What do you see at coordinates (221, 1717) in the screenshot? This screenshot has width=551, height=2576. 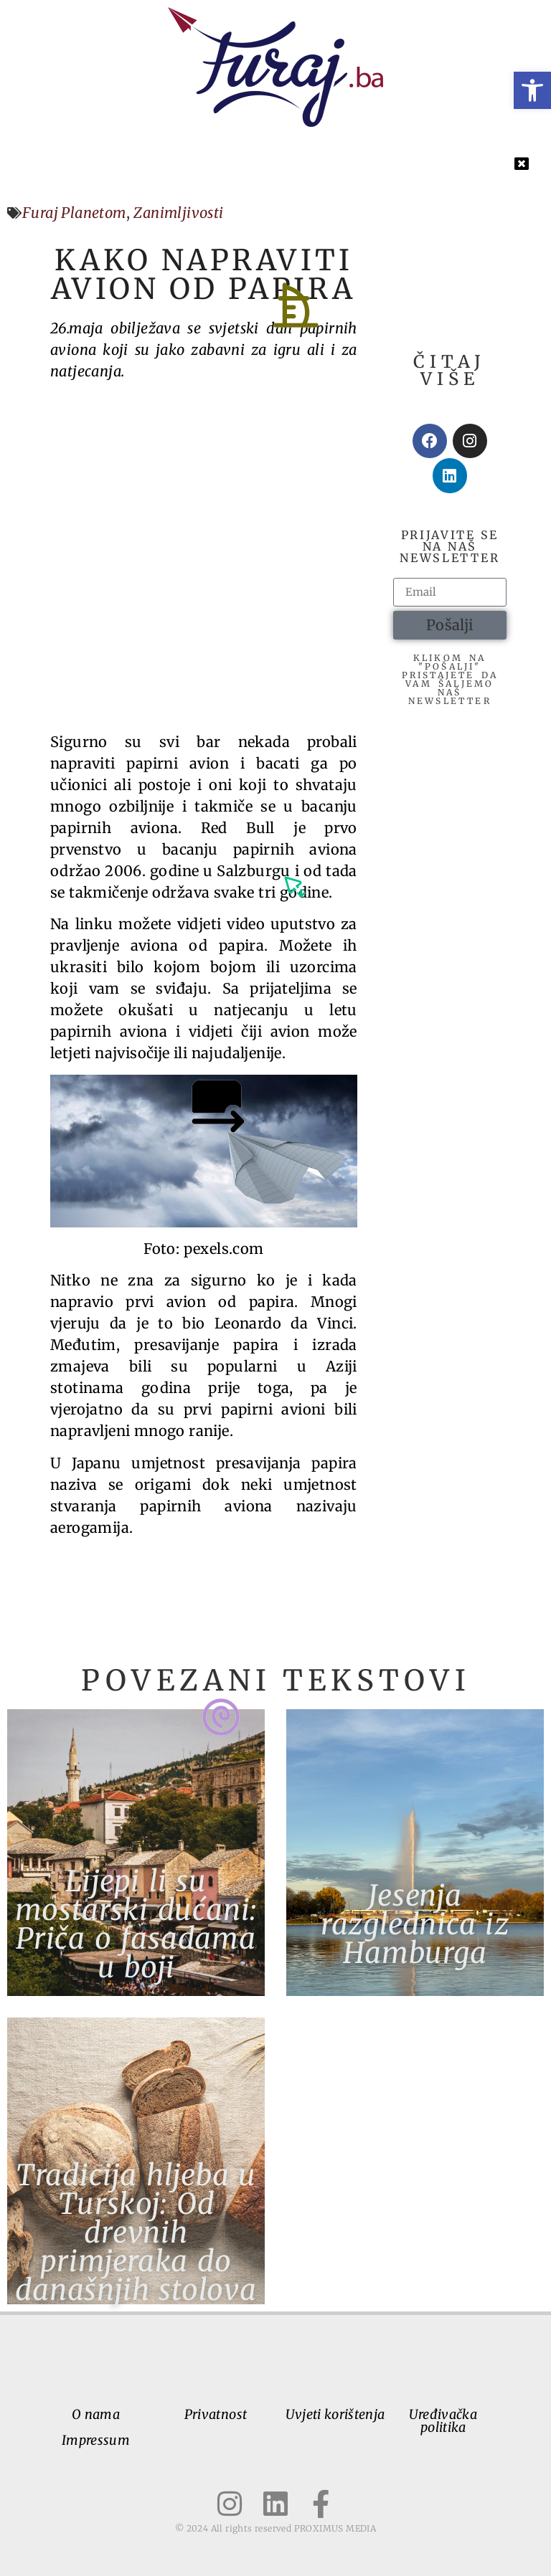 I see `debian linux operating system logo` at bounding box center [221, 1717].